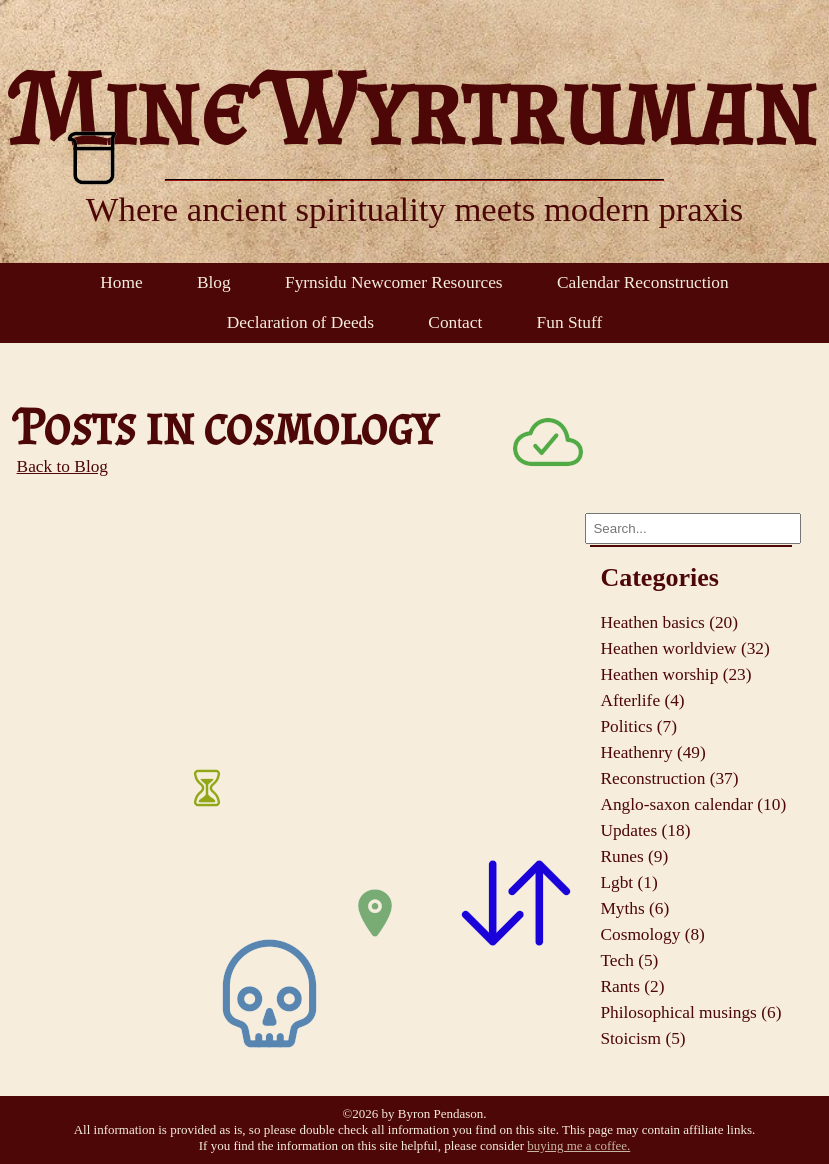  Describe the element at coordinates (92, 158) in the screenshot. I see `access experimental or beta features` at that location.